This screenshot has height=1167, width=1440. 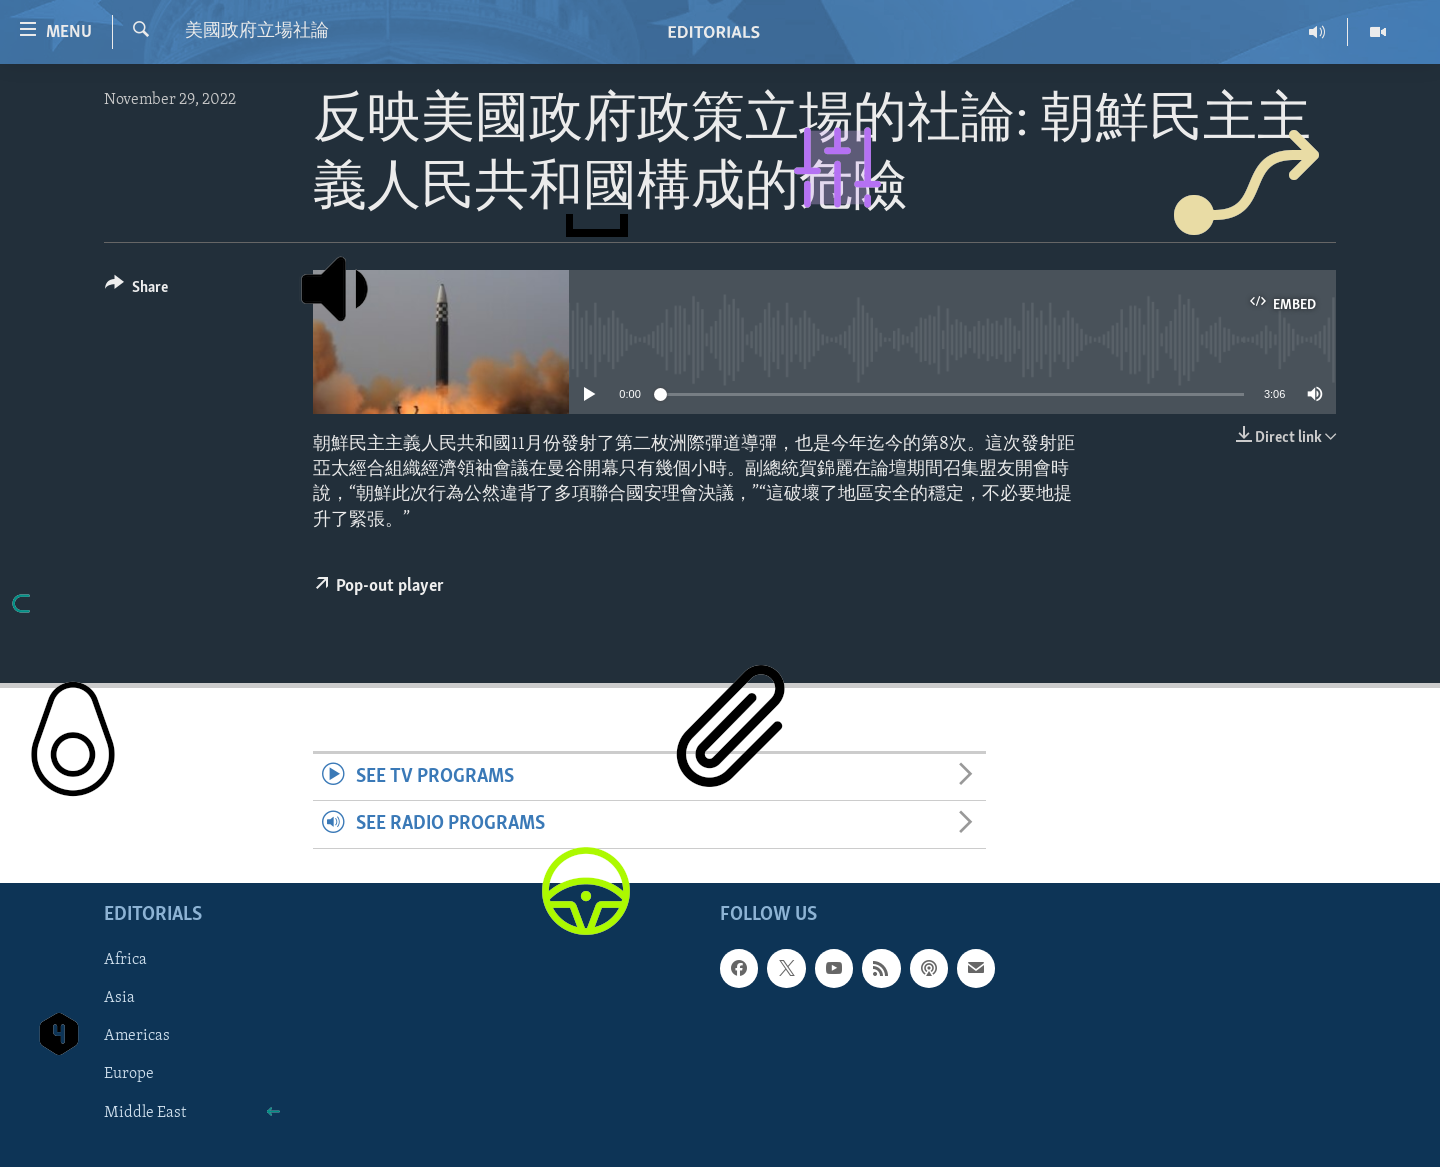 What do you see at coordinates (837, 167) in the screenshot?
I see `adjust settings or preferences` at bounding box center [837, 167].